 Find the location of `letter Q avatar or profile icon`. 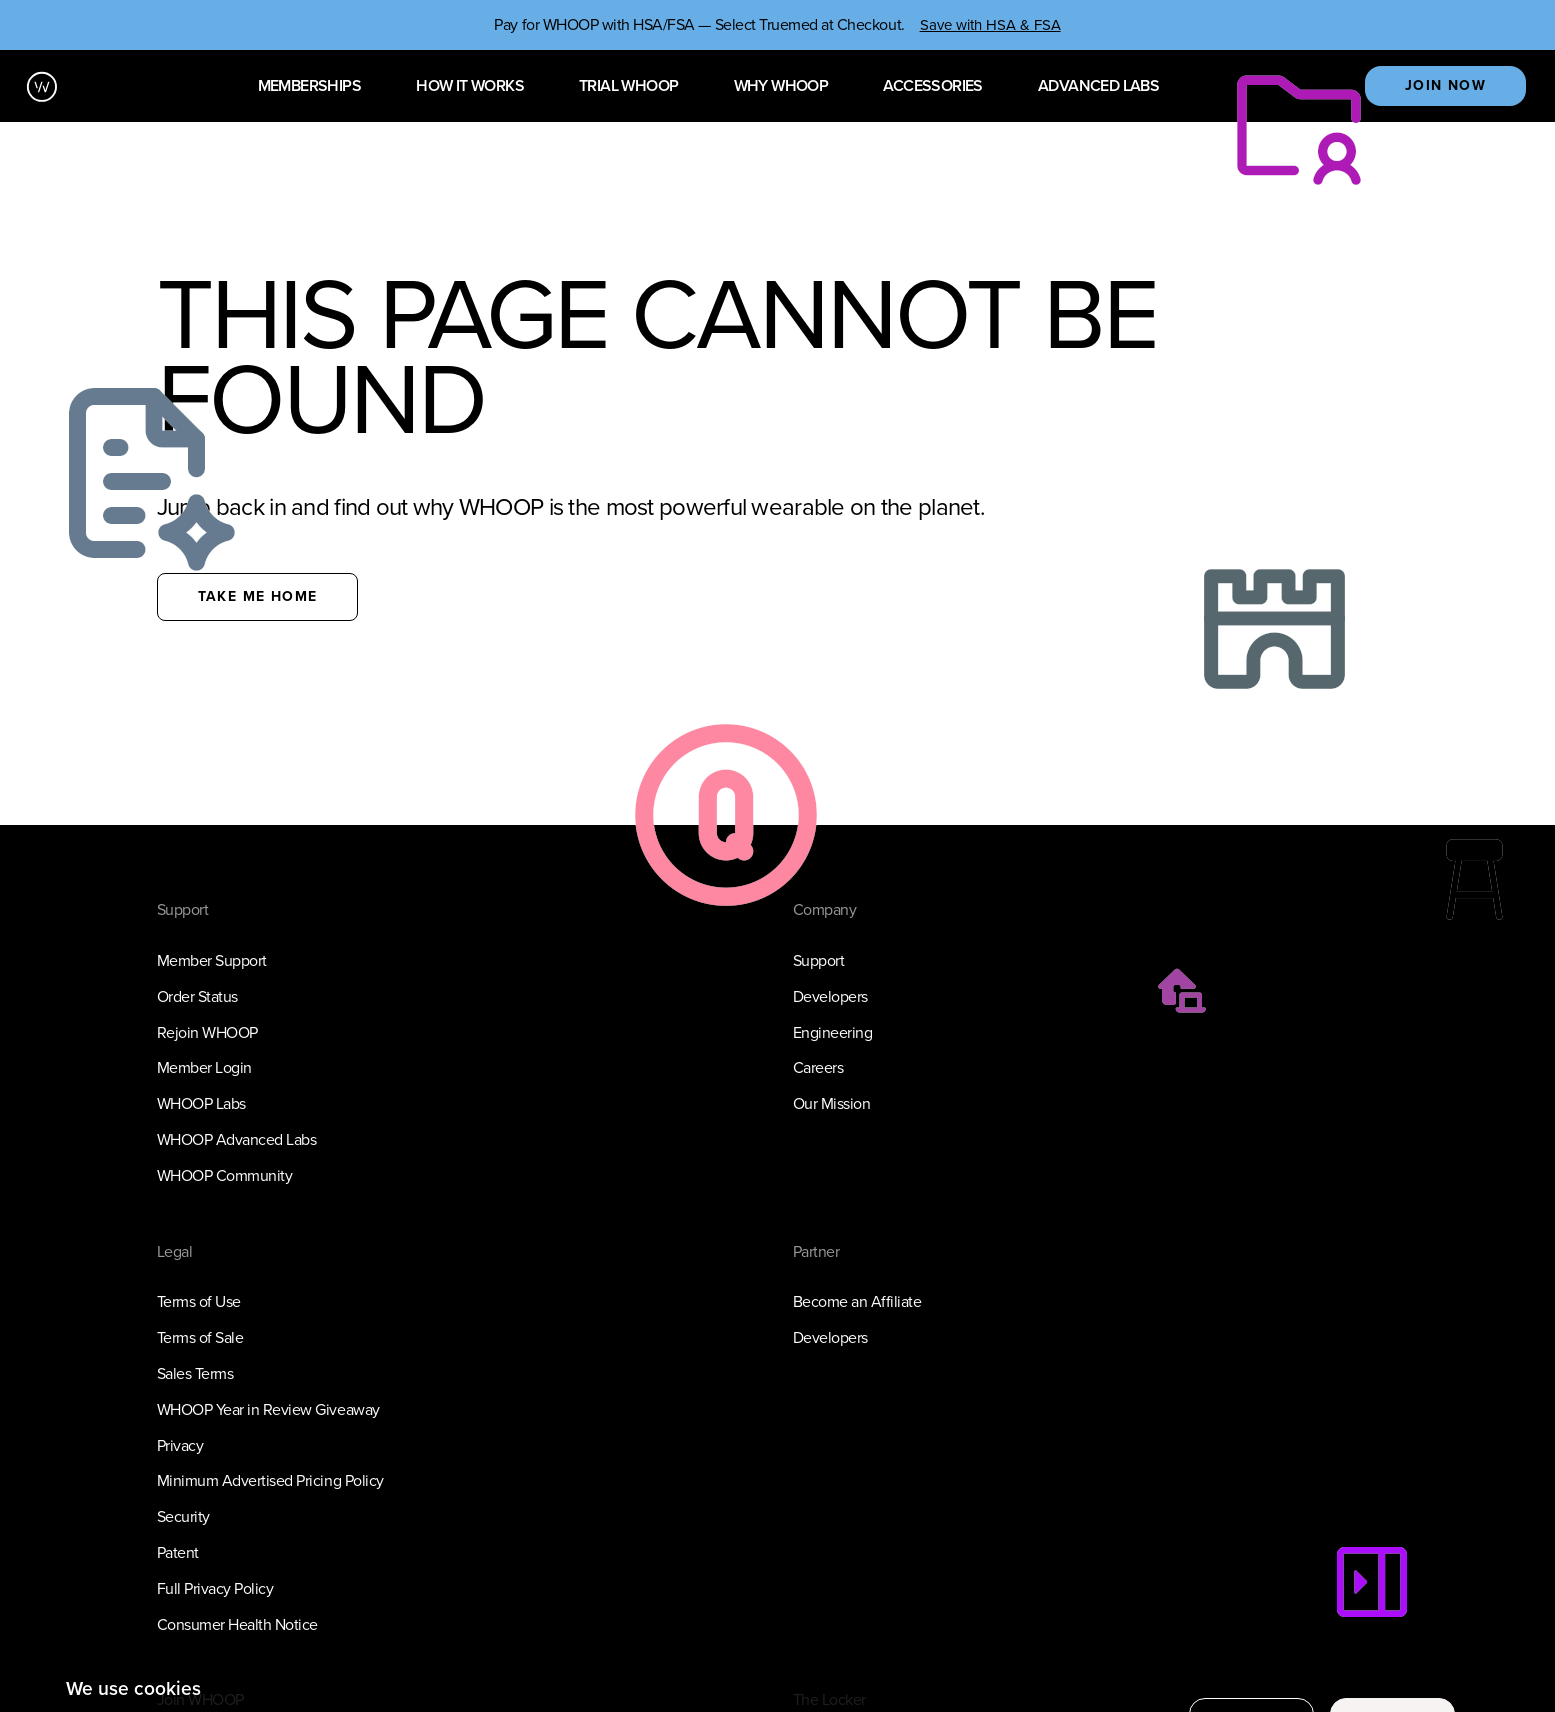

letter Q avatar or profile icon is located at coordinates (726, 815).